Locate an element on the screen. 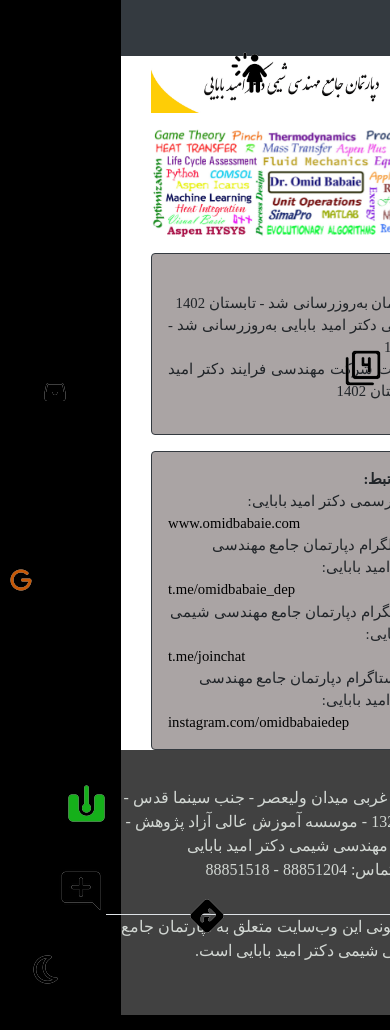 This screenshot has width=390, height=1030. indicates 4 stacked layers or images is located at coordinates (363, 368).